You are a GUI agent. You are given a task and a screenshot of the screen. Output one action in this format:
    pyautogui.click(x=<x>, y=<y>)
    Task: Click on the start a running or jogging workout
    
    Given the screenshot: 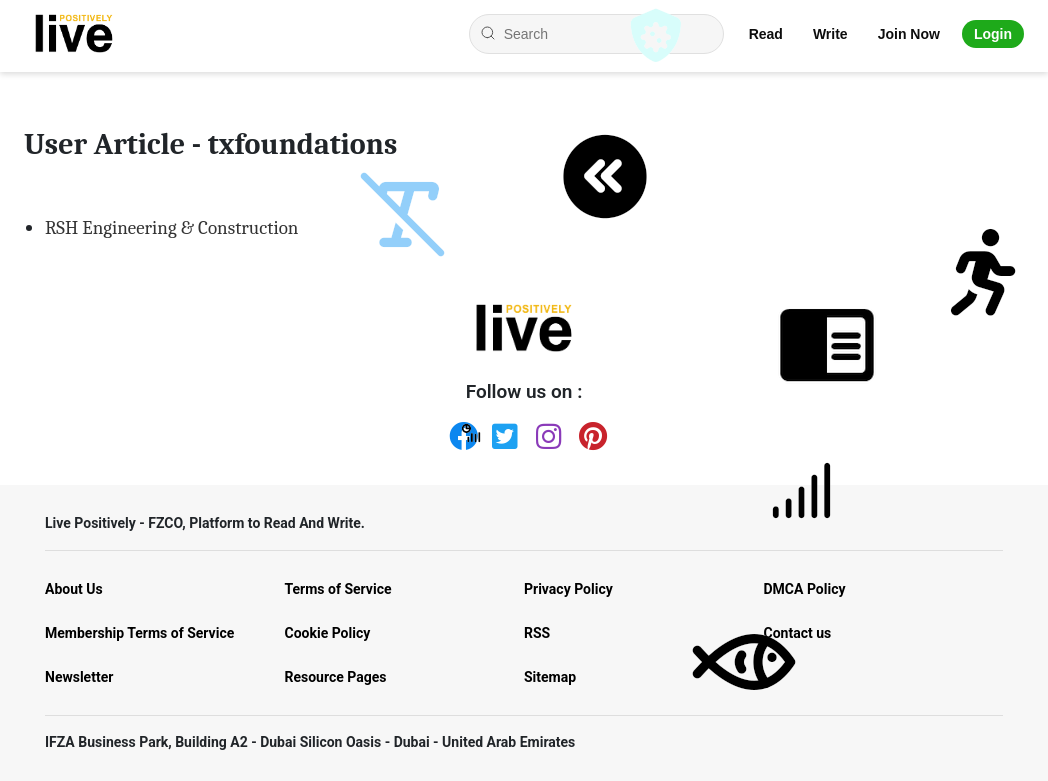 What is the action you would take?
    pyautogui.click(x=985, y=273)
    